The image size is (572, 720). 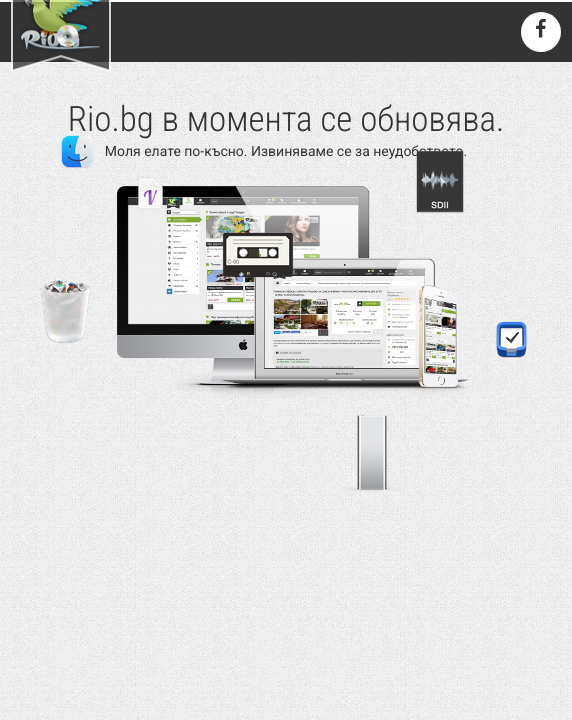 What do you see at coordinates (258, 255) in the screenshot?
I see `indicates terminal session recording is active` at bounding box center [258, 255].